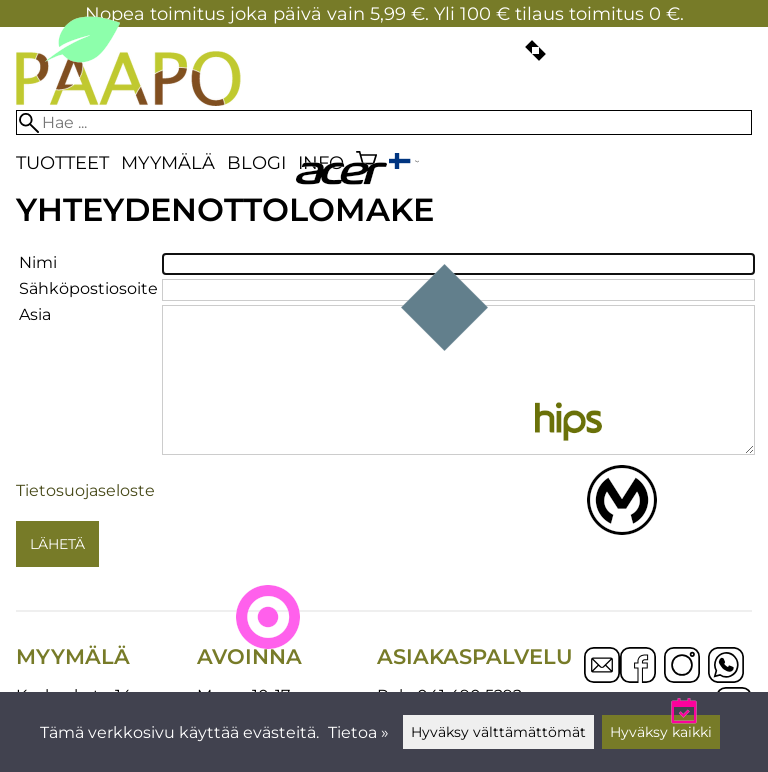 This screenshot has height=772, width=768. What do you see at coordinates (568, 421) in the screenshot?
I see `hips payment platform logo` at bounding box center [568, 421].